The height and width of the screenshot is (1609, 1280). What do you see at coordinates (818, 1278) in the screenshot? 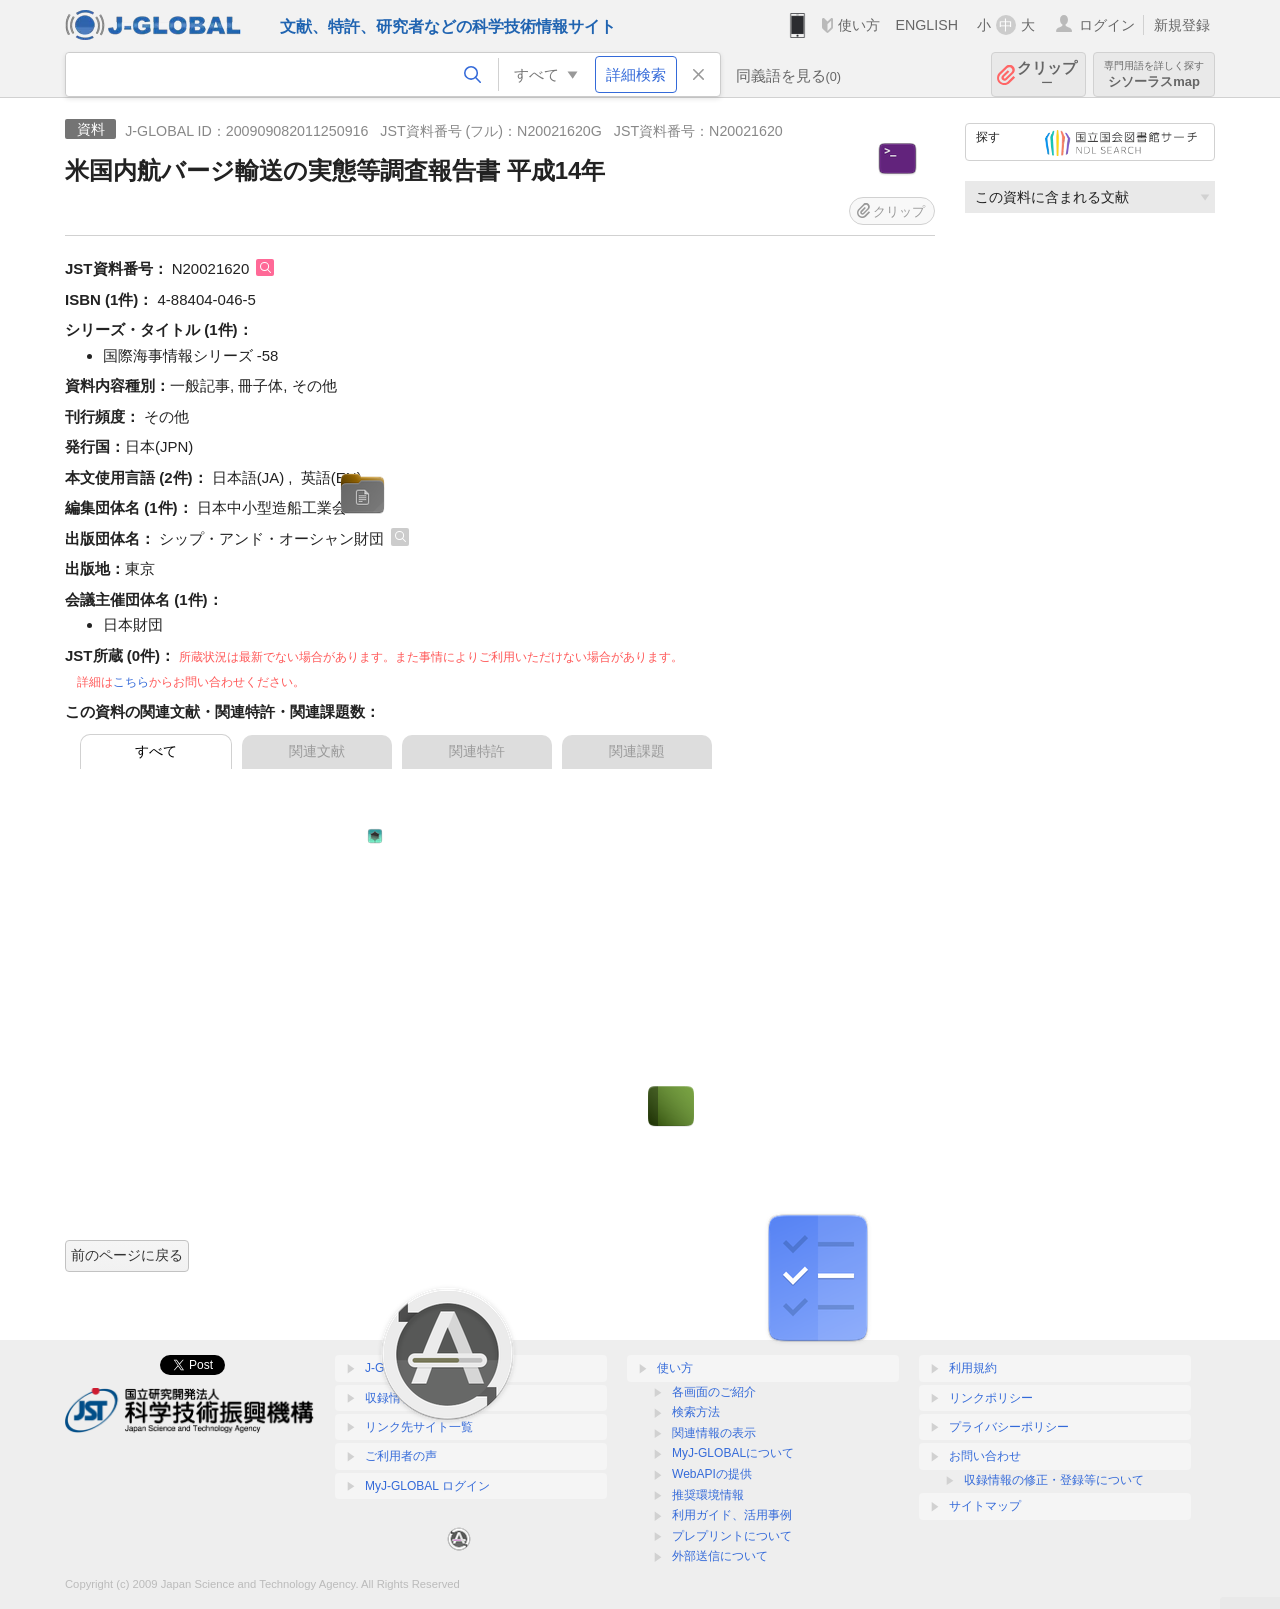
I see `open your bookmarks or saved items app` at bounding box center [818, 1278].